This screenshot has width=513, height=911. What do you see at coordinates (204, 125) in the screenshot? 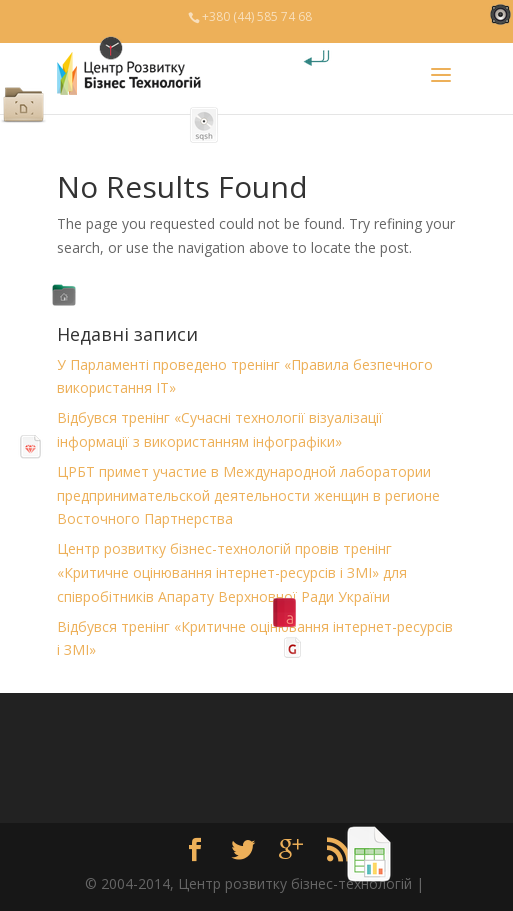
I see `a squashfs compressed filesystem archive file` at bounding box center [204, 125].